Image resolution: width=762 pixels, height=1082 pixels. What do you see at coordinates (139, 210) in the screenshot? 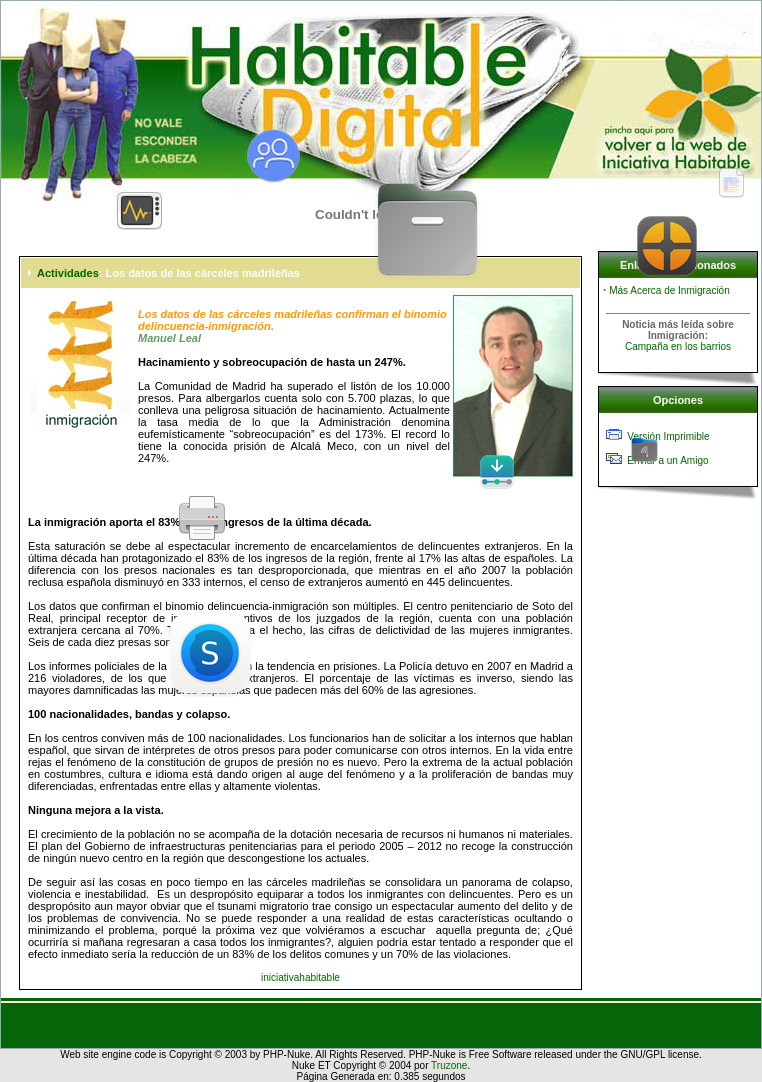
I see `open system monitor application` at bounding box center [139, 210].